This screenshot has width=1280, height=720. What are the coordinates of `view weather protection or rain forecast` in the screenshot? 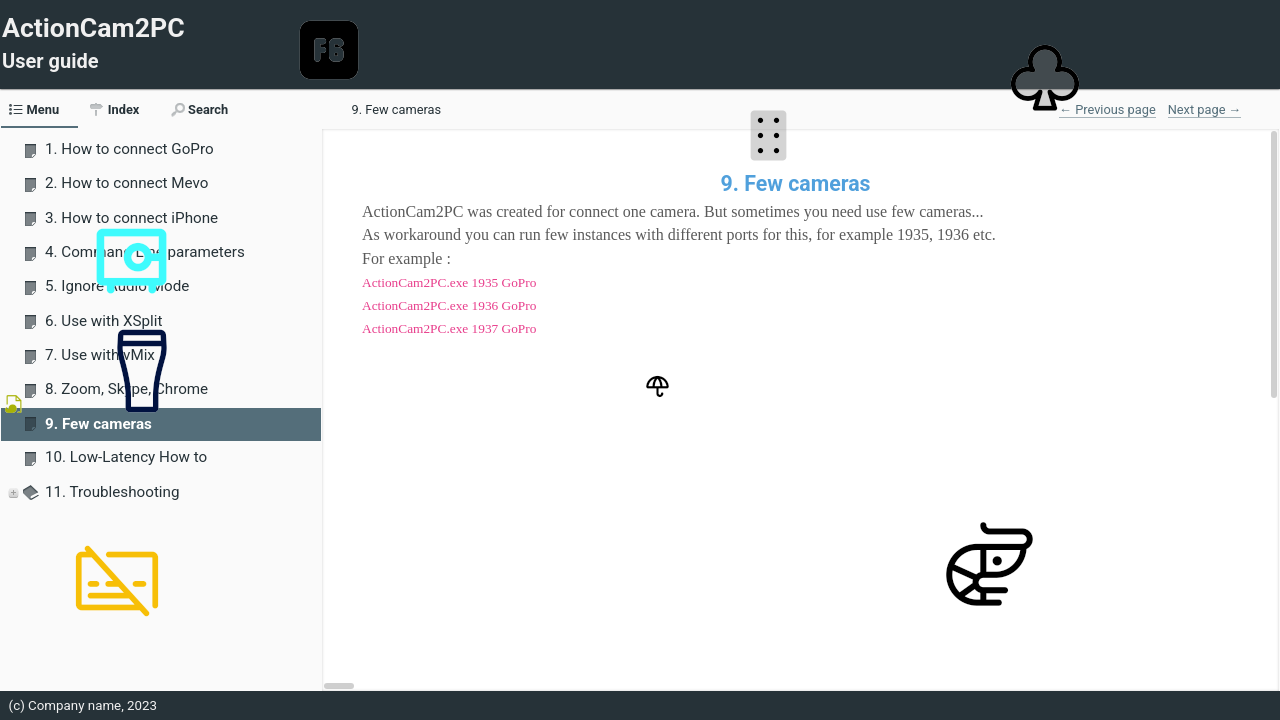 It's located at (657, 386).